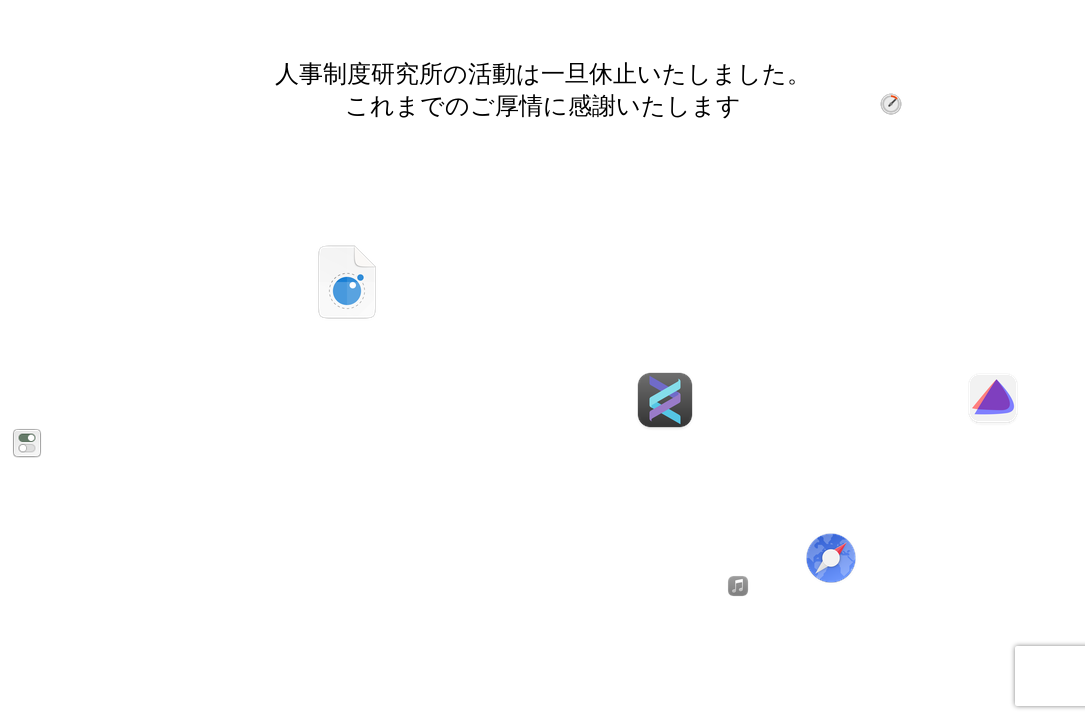 Image resolution: width=1085 pixels, height=720 pixels. What do you see at coordinates (993, 398) in the screenshot?
I see `launch endeavouros linux application` at bounding box center [993, 398].